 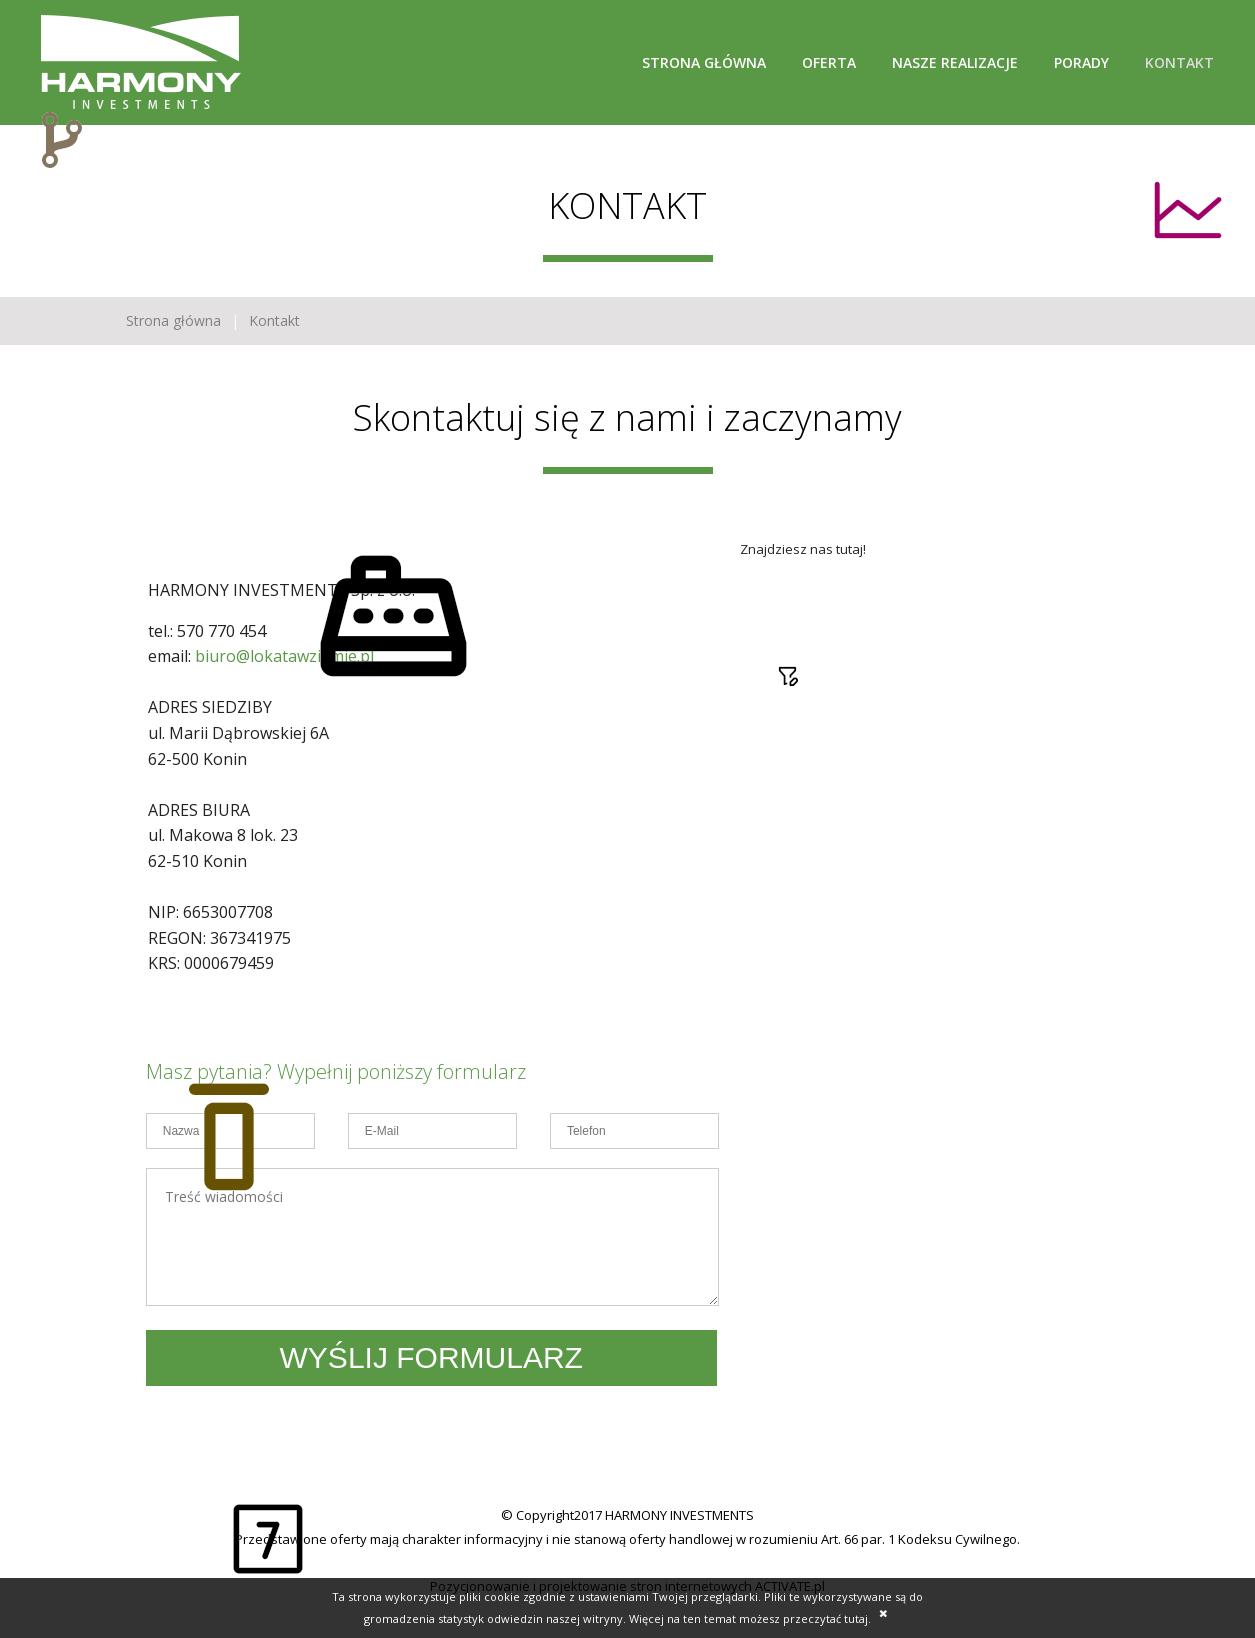 What do you see at coordinates (393, 623) in the screenshot?
I see `access point of sale system` at bounding box center [393, 623].